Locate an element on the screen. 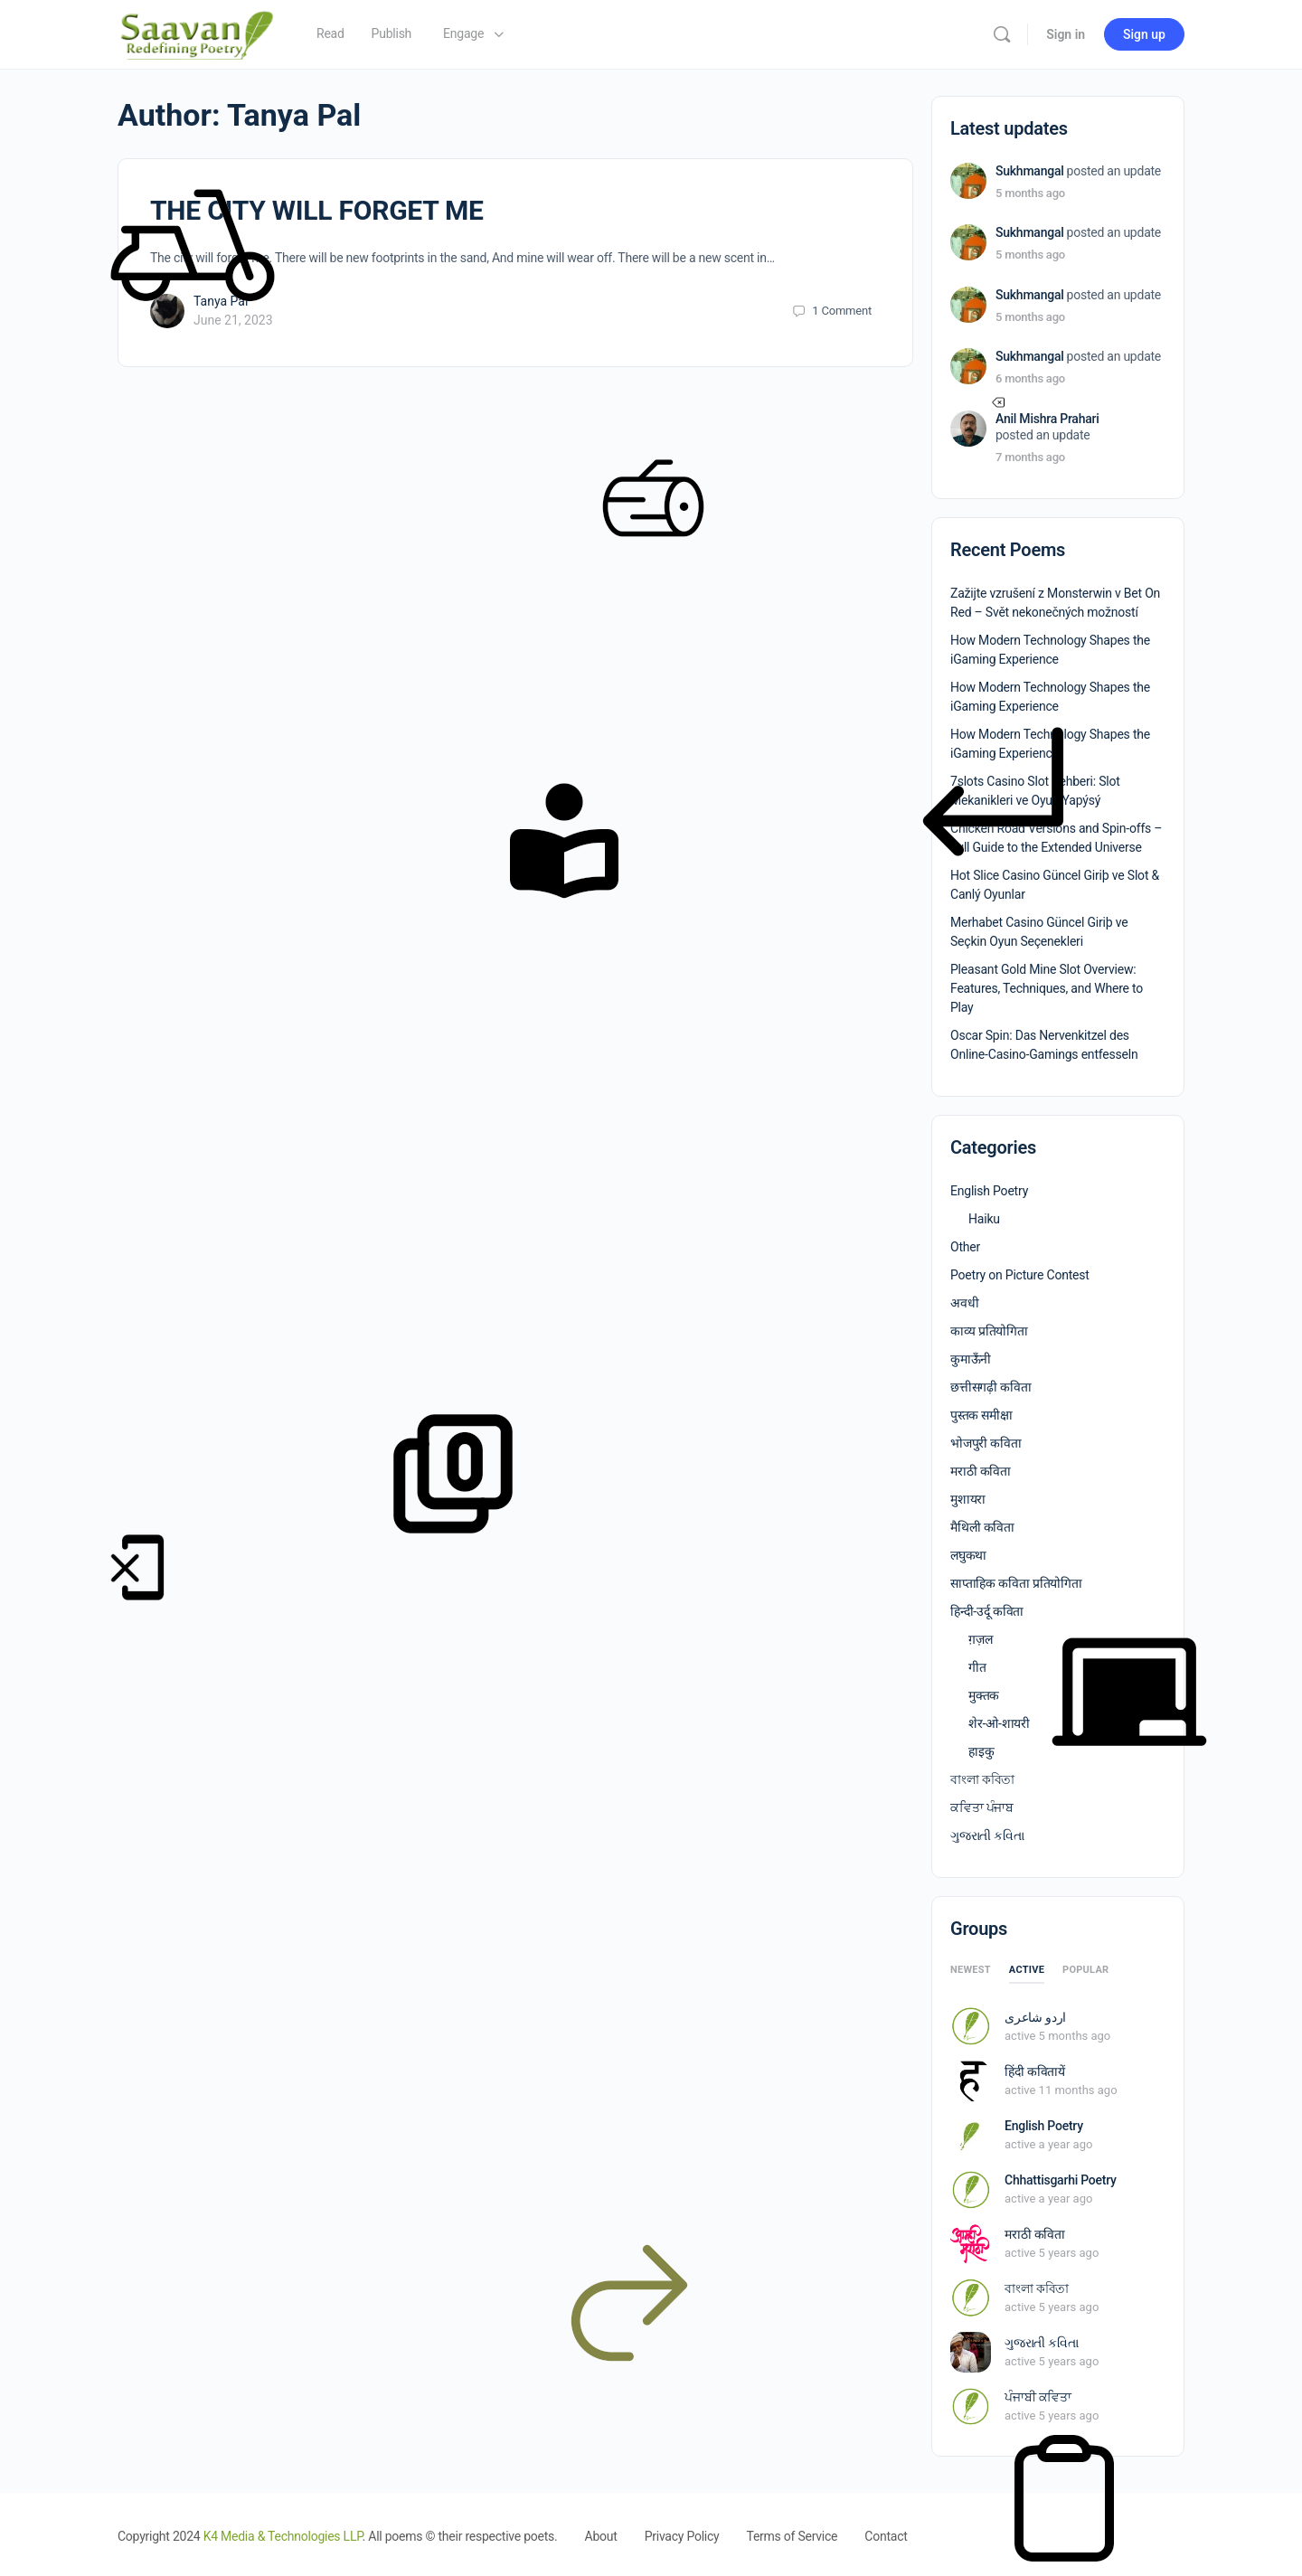  redo last action is located at coordinates (629, 2303).